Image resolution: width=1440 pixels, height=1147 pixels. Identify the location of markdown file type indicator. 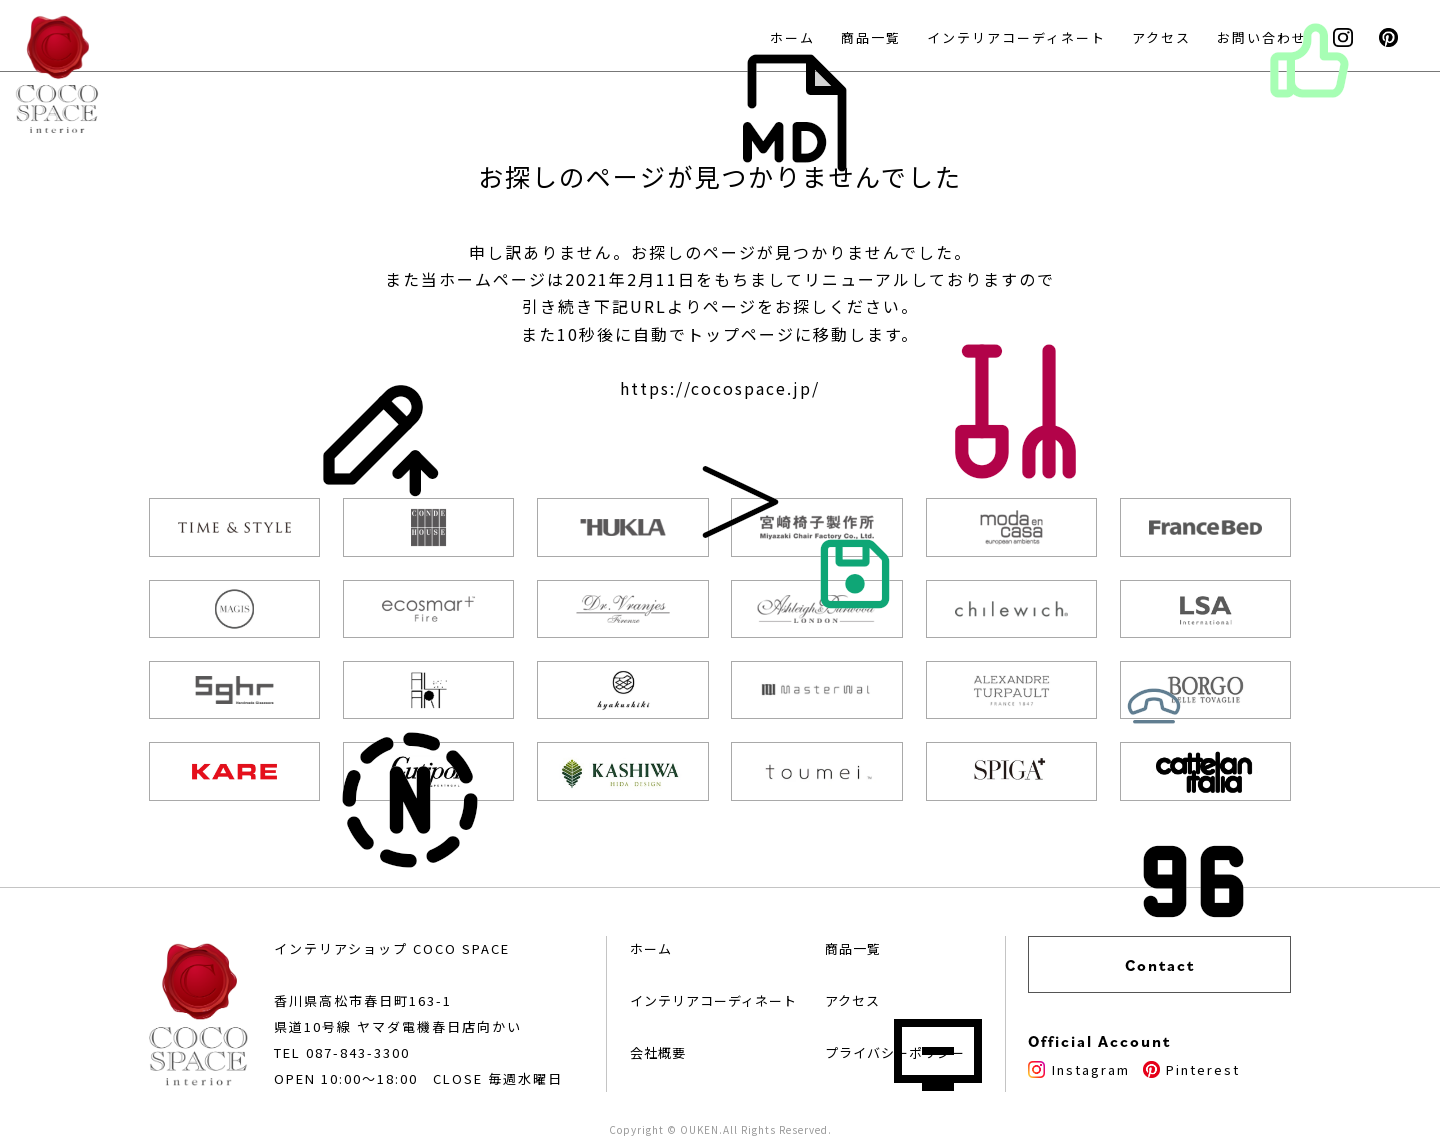
(797, 113).